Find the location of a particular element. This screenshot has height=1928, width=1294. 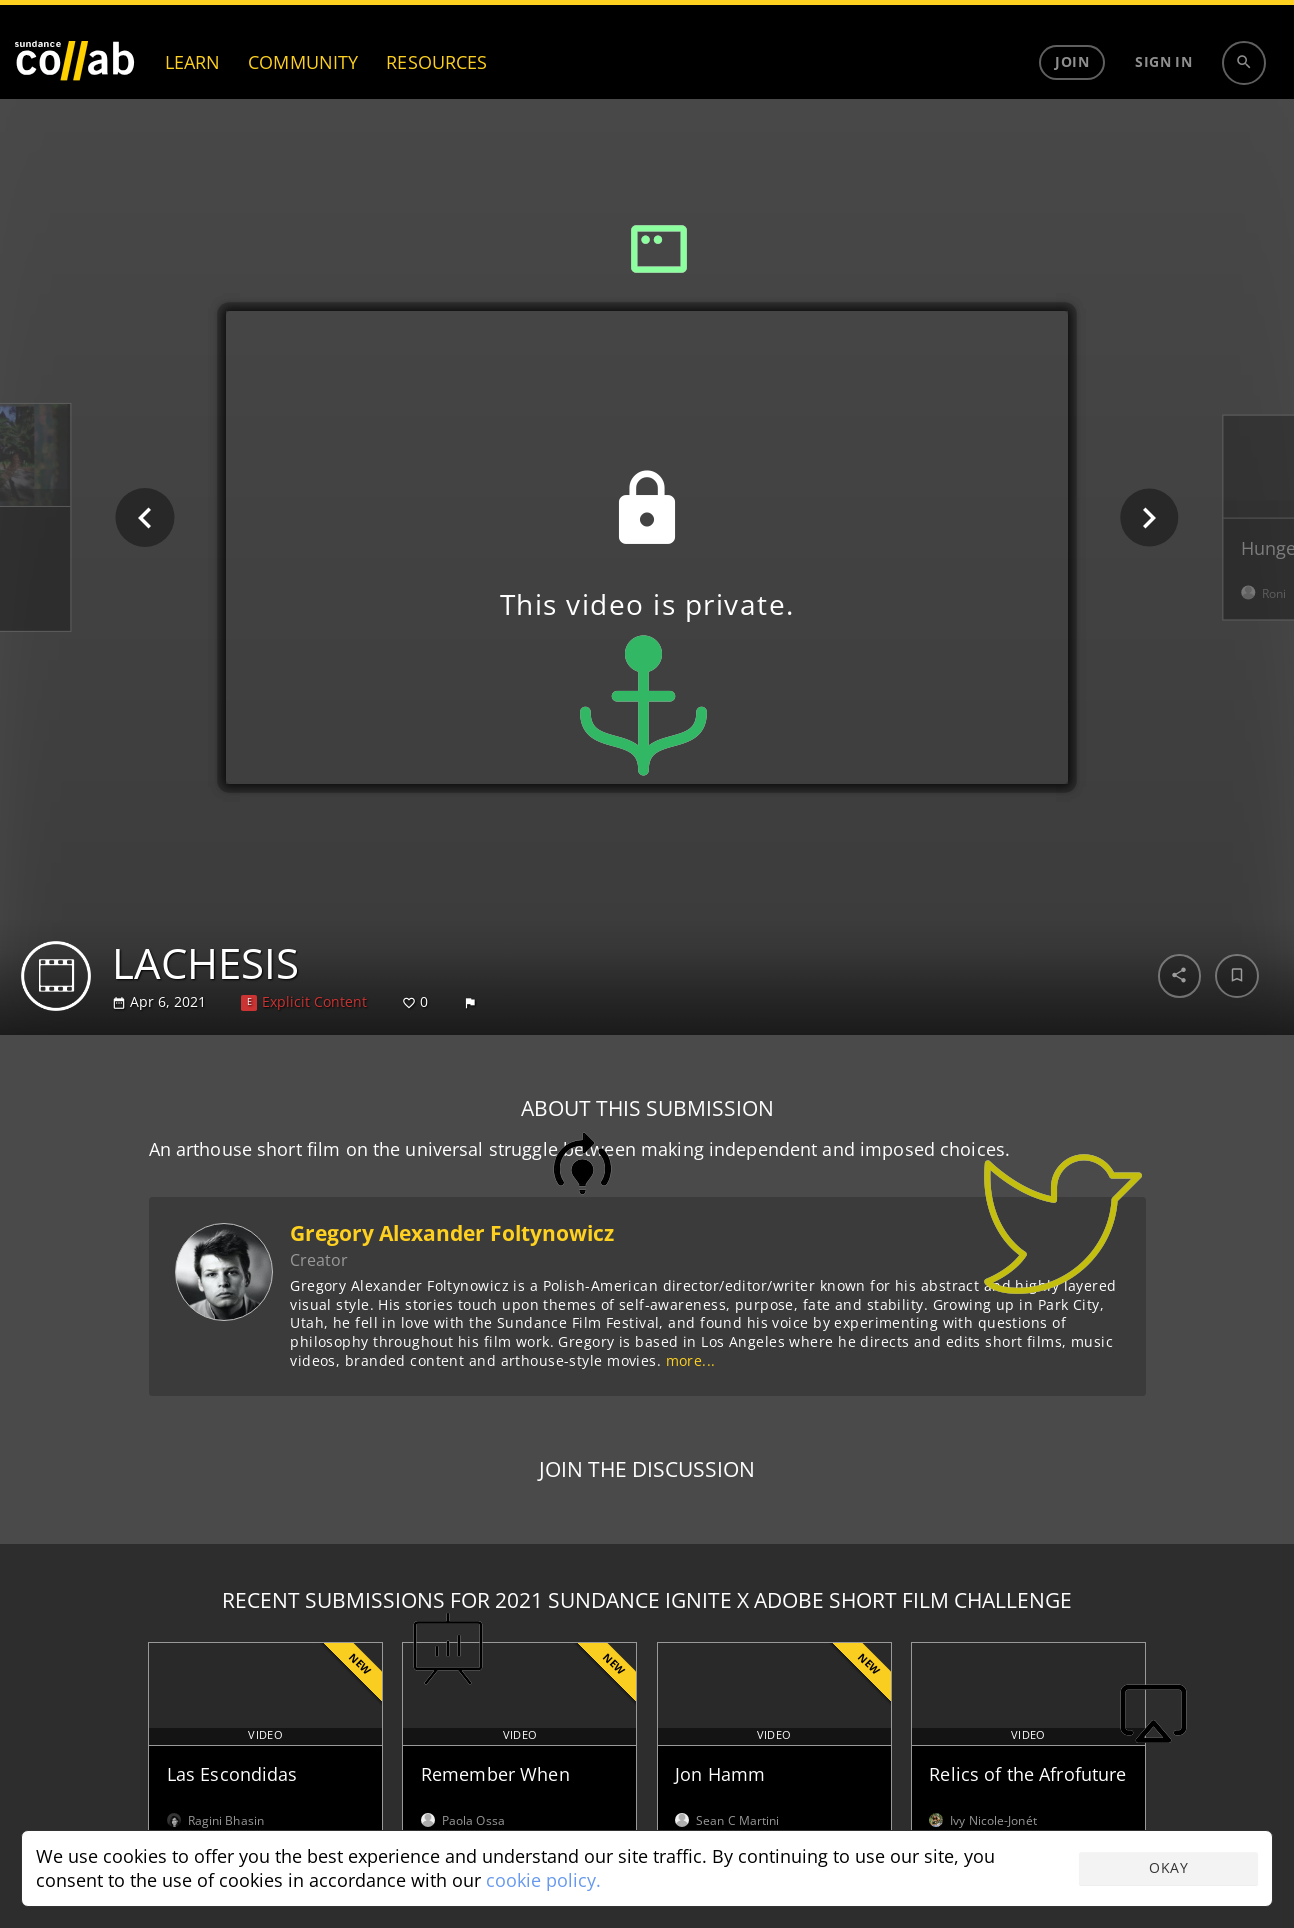

navigate to marina or port locations is located at coordinates (643, 701).